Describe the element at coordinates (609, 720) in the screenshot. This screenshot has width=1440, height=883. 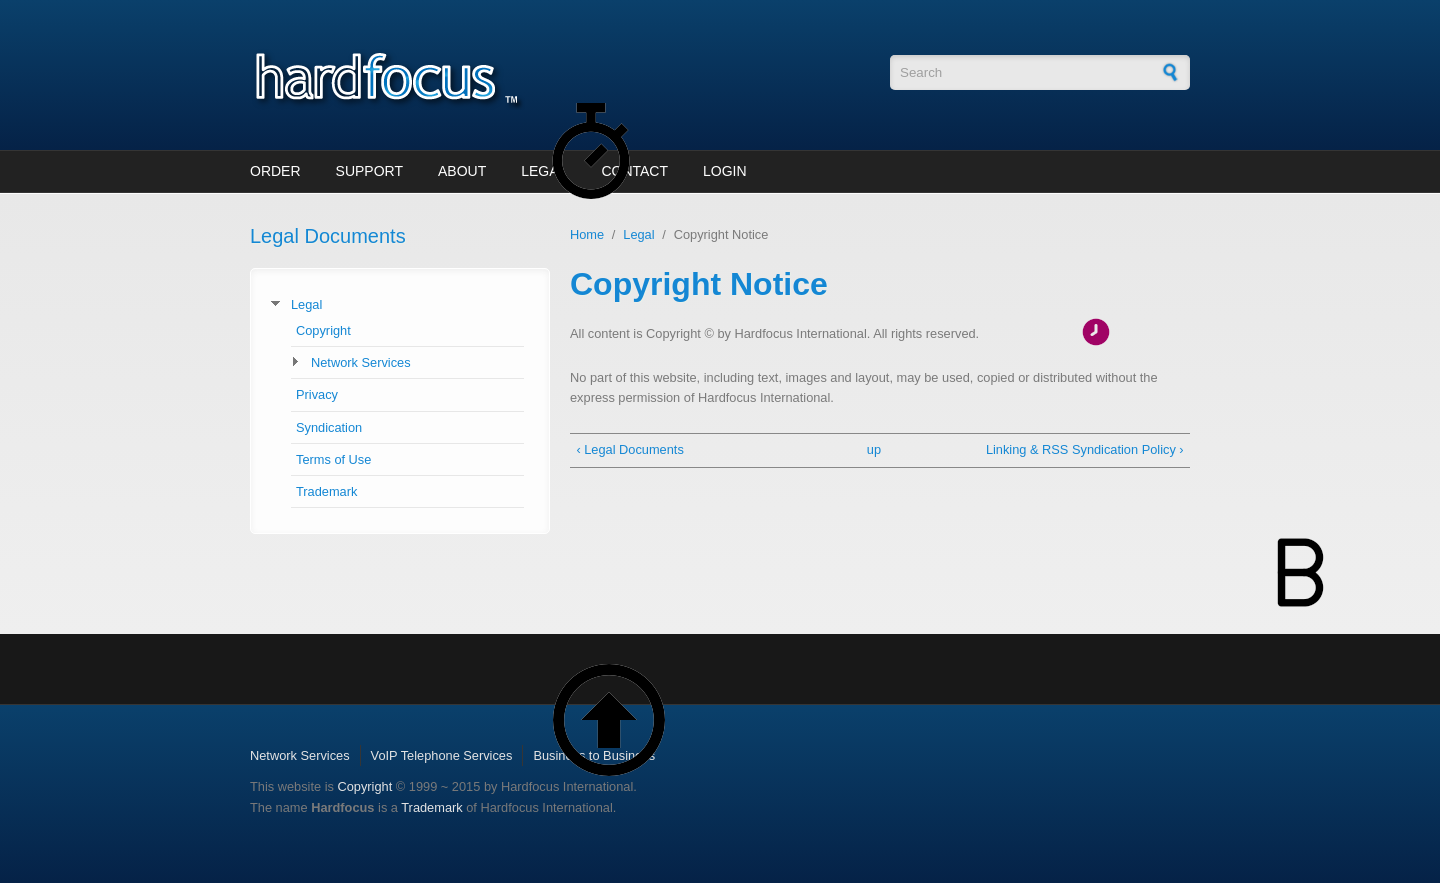
I see `scroll to top of page` at that location.